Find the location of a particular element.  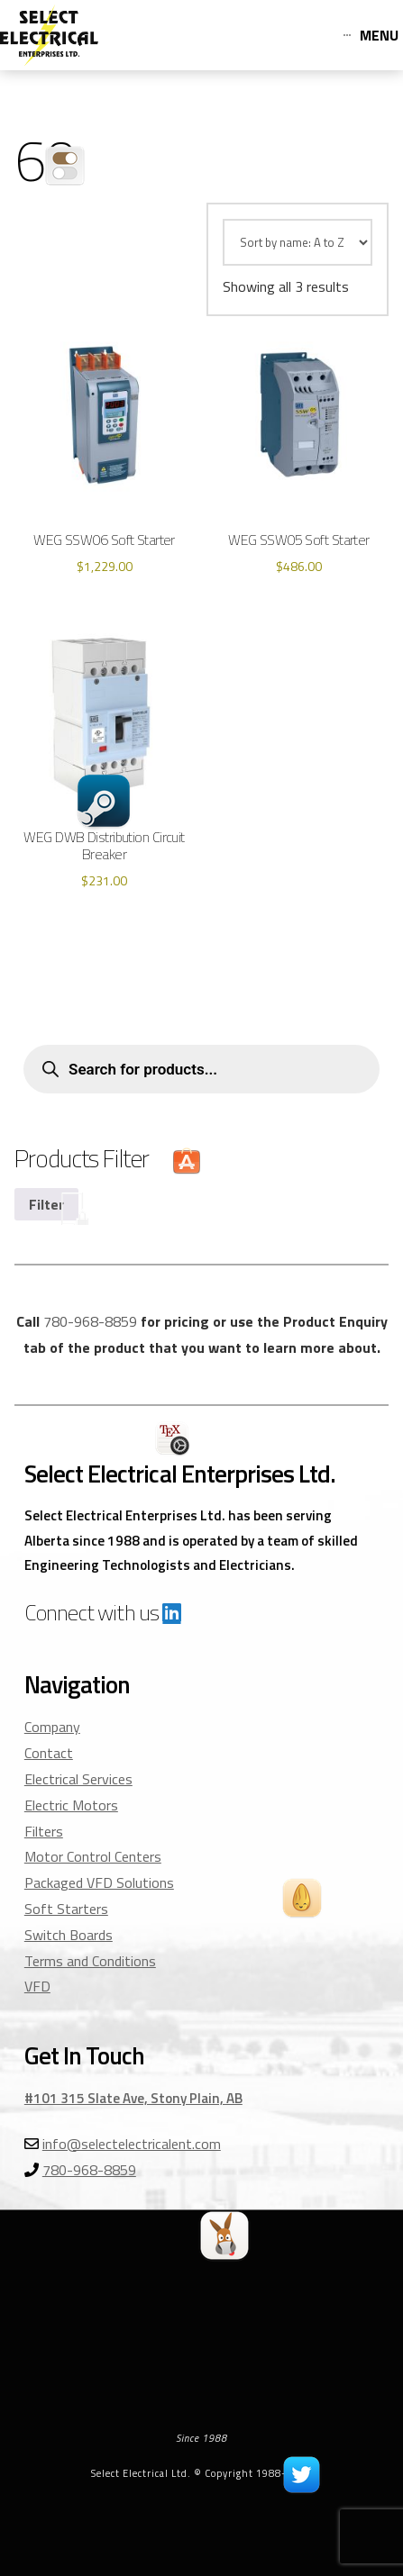

screen rotation is locked to portrait mode is located at coordinates (75, 1209).